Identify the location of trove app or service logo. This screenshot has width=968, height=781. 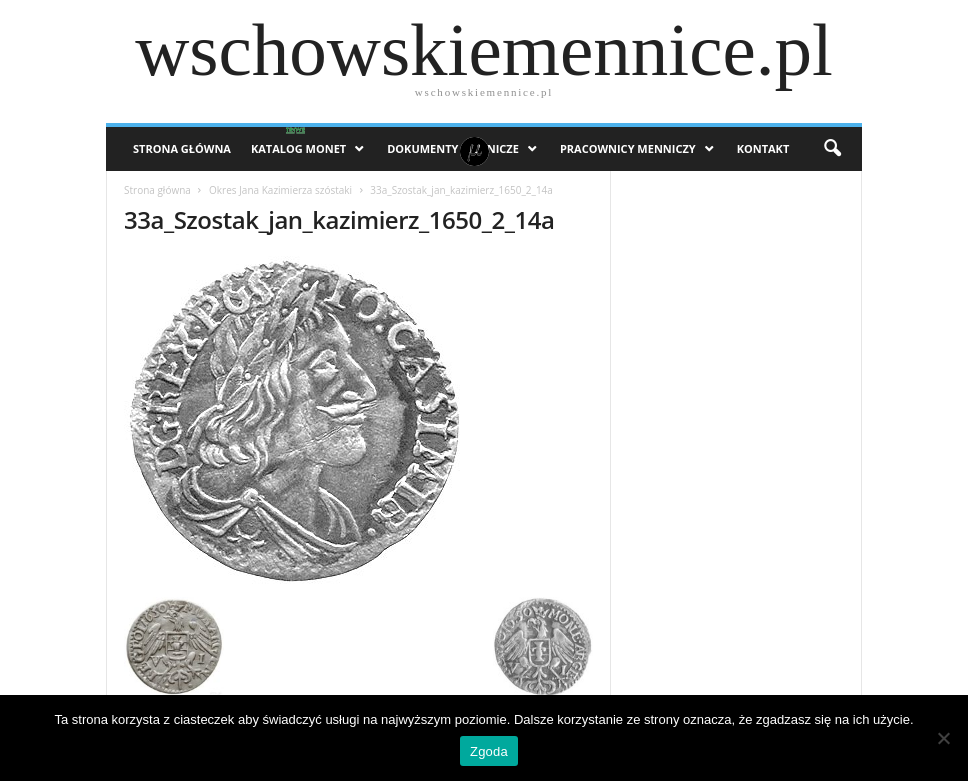
(295, 130).